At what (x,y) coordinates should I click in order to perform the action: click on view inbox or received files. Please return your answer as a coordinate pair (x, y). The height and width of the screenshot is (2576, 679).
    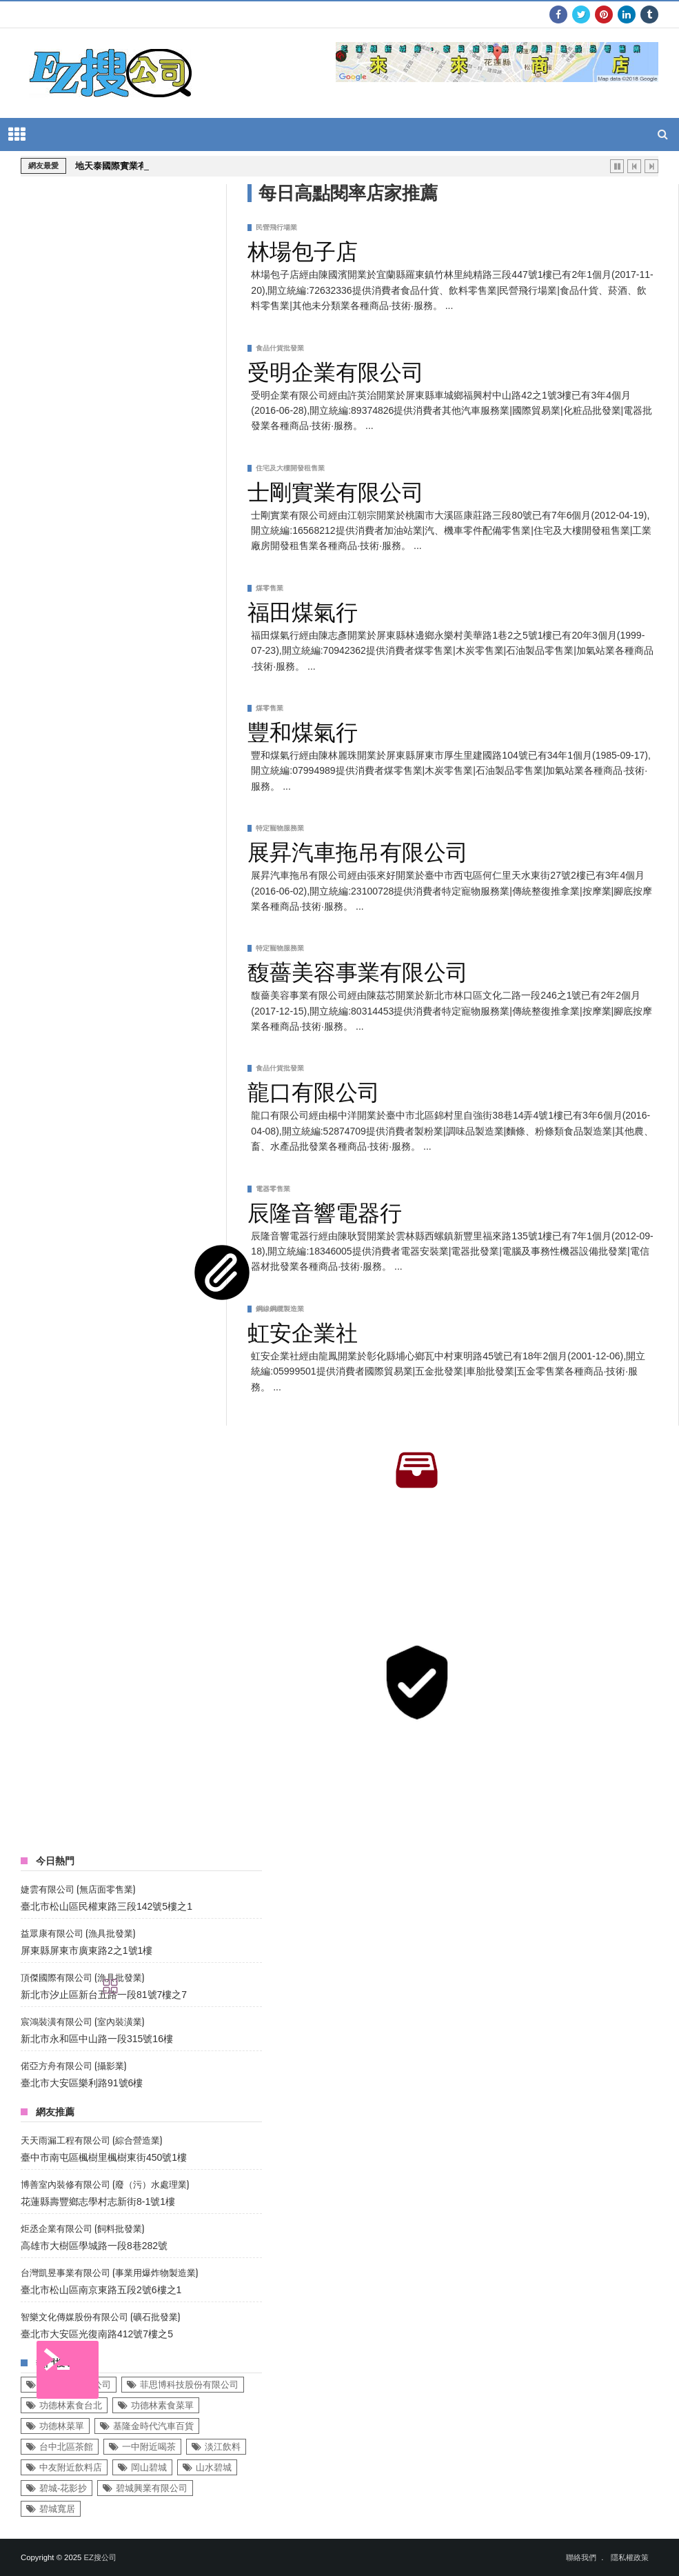
    Looking at the image, I should click on (416, 1470).